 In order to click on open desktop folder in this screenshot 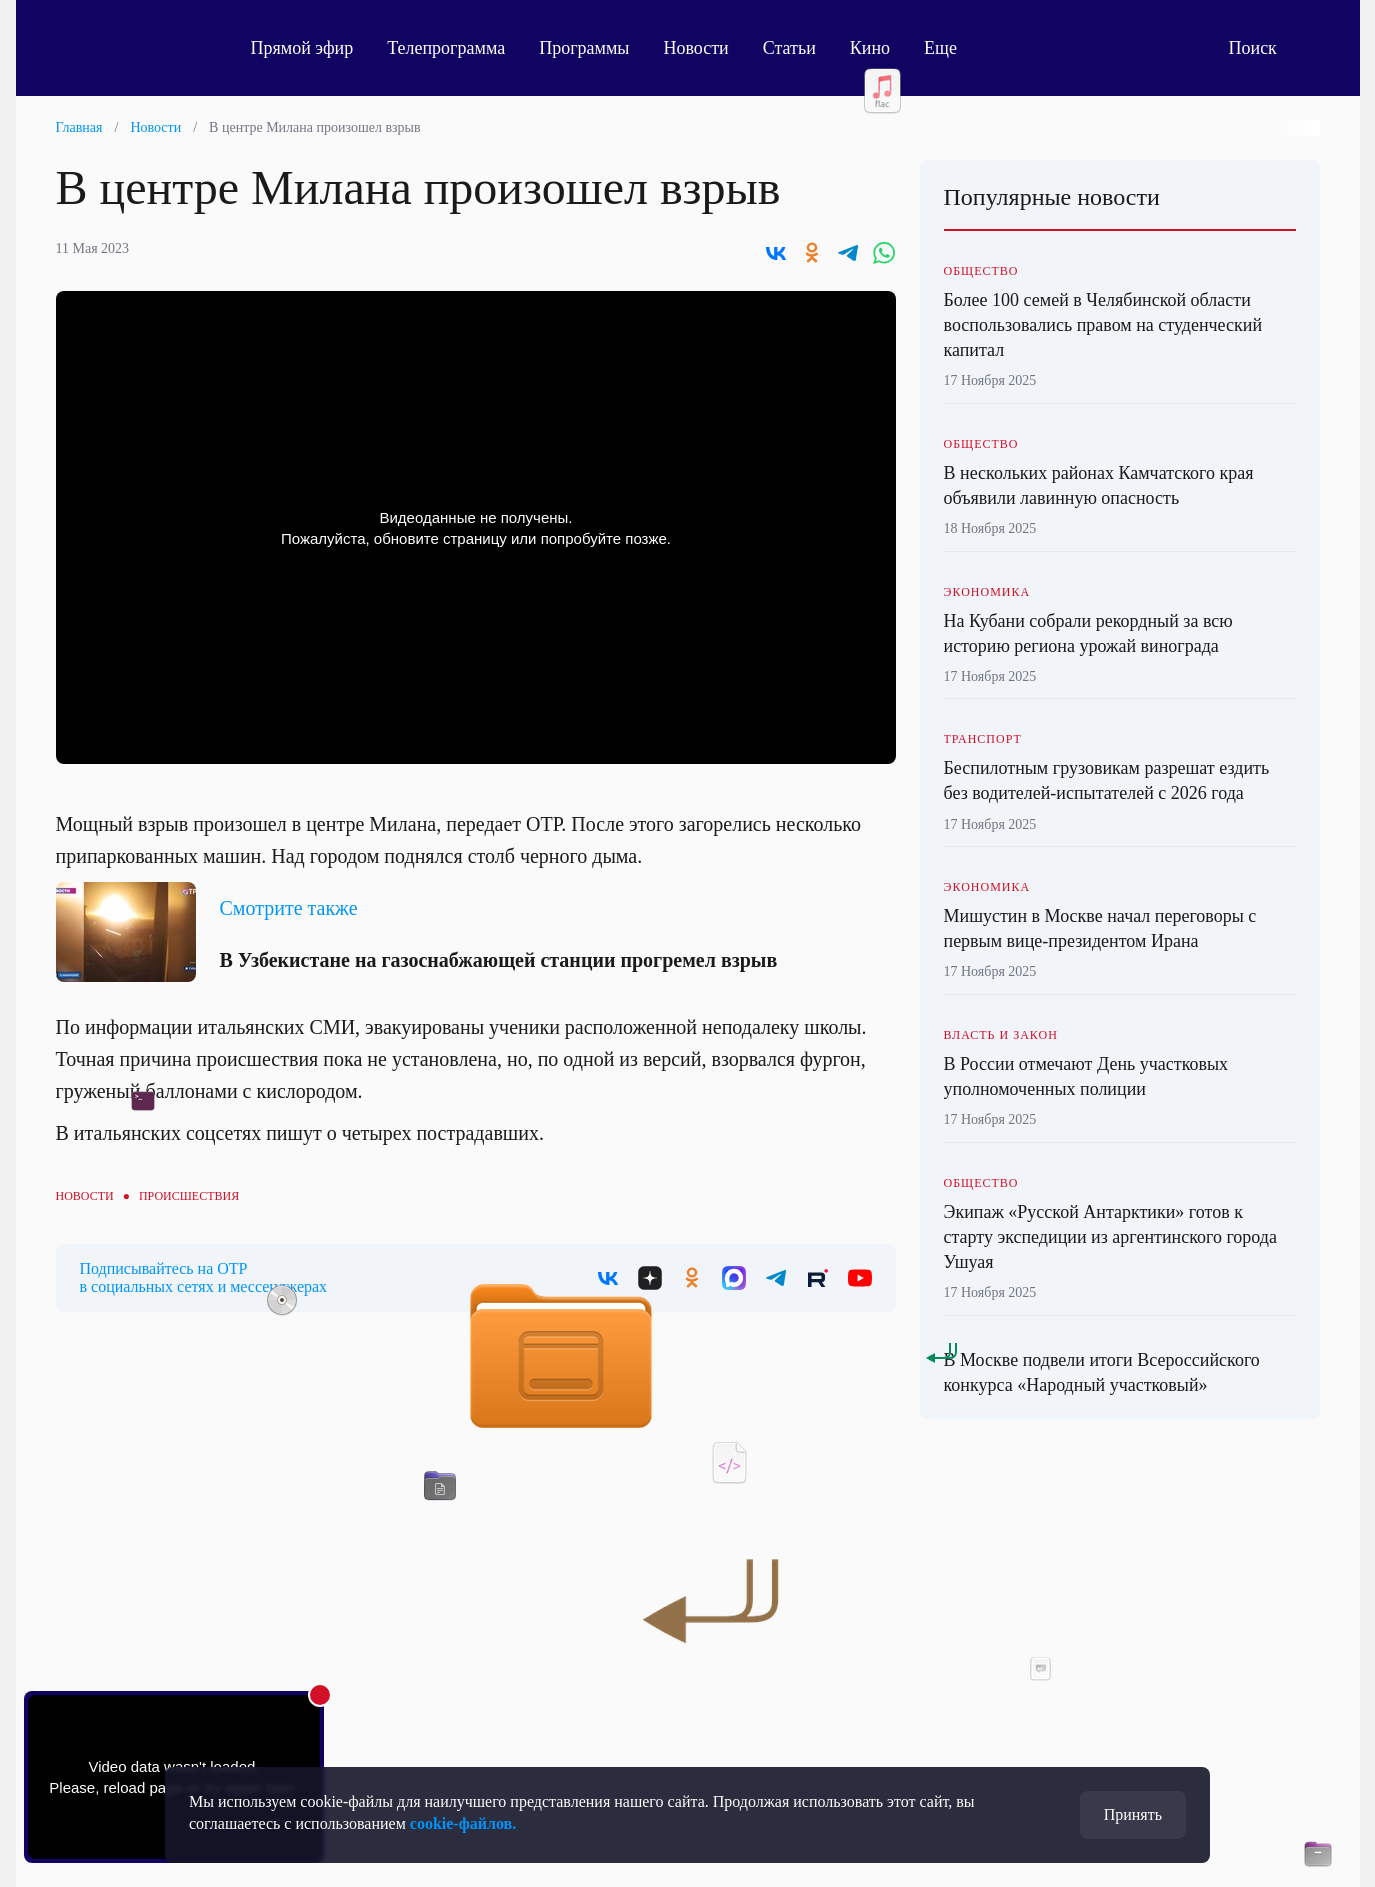, I will do `click(561, 1356)`.